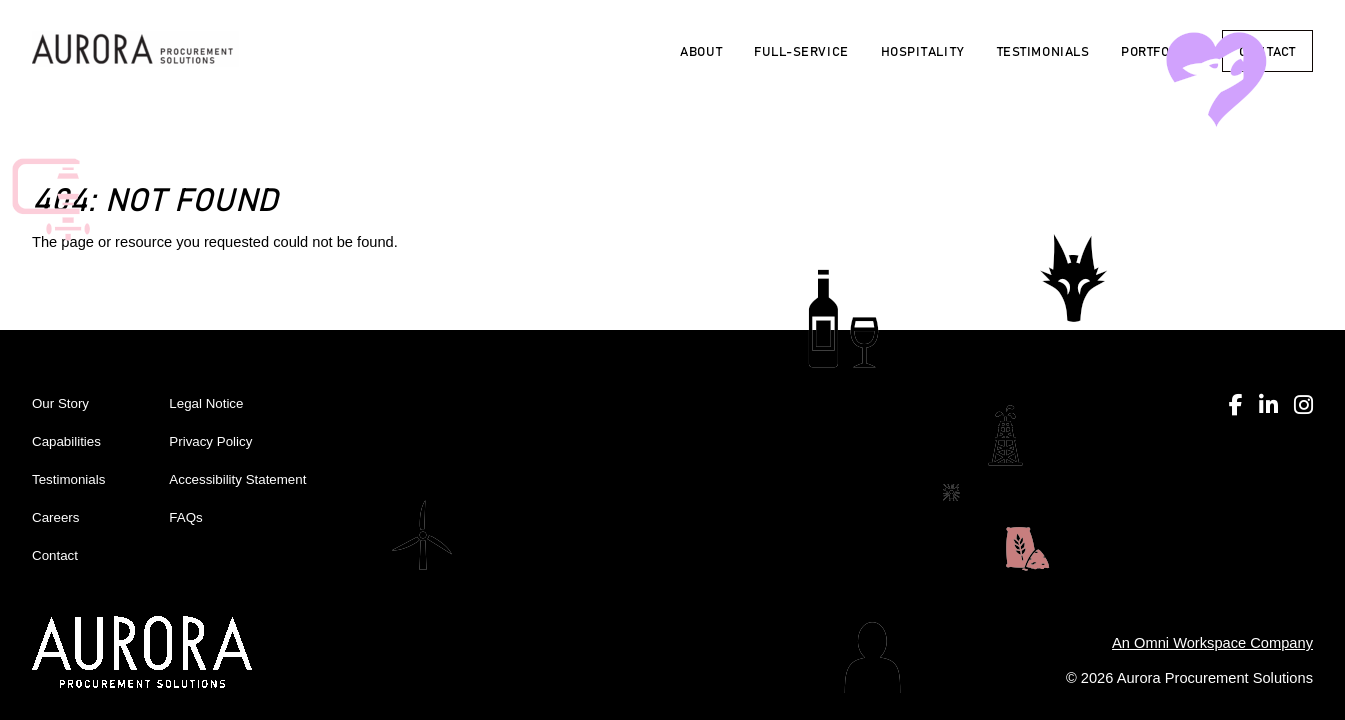 Image resolution: width=1345 pixels, height=720 pixels. What do you see at coordinates (872, 655) in the screenshot?
I see `view your character profile` at bounding box center [872, 655].